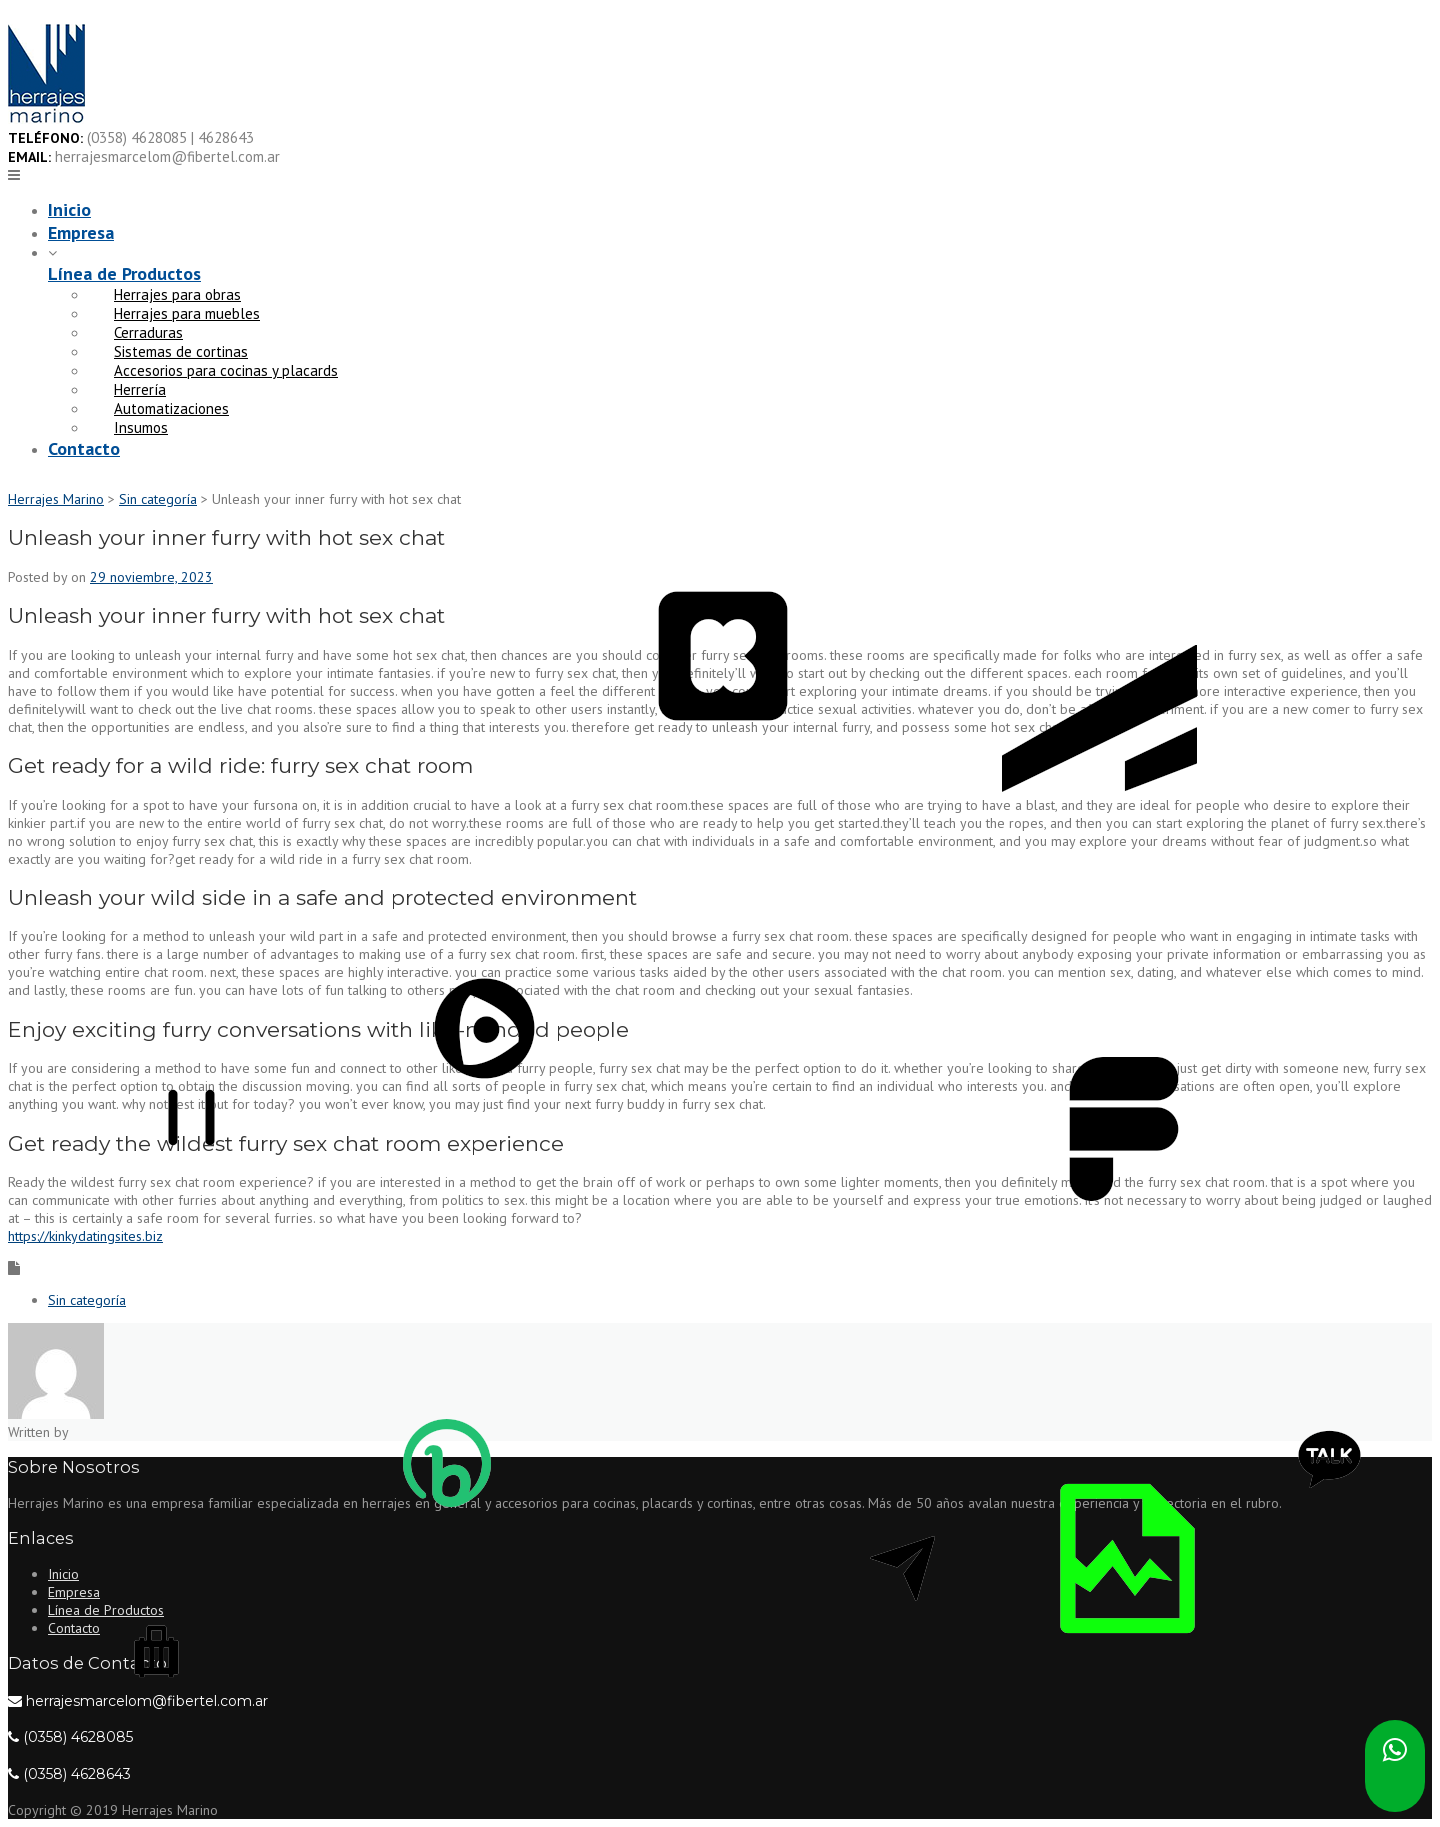 This screenshot has width=1440, height=1827. I want to click on formbricks logo, so click(1124, 1129).